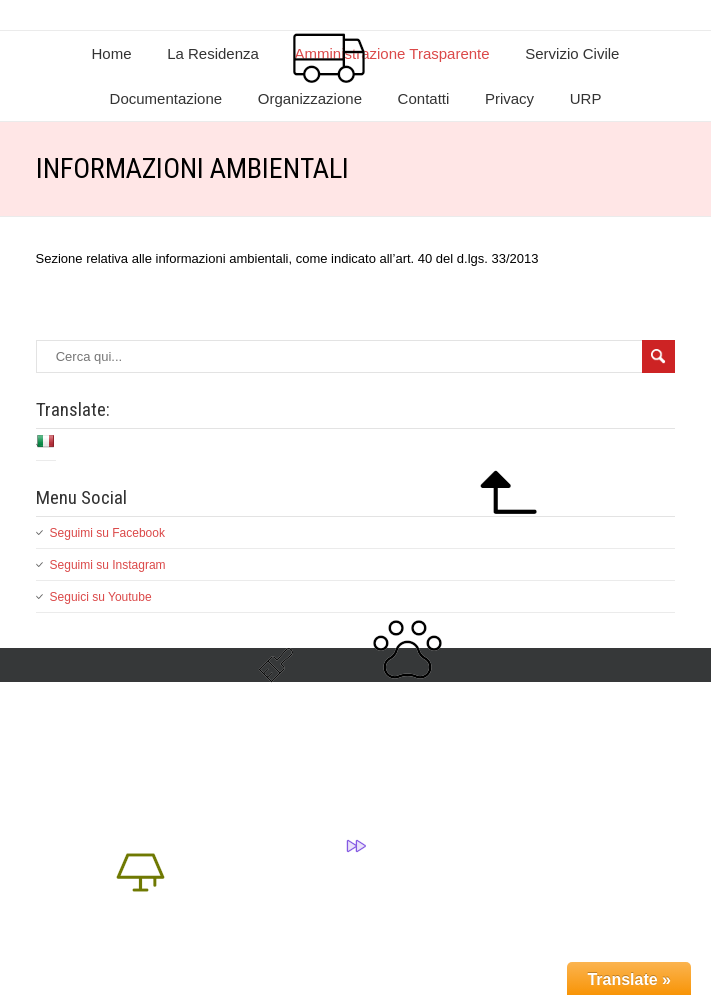 The image size is (711, 995). Describe the element at coordinates (407, 649) in the screenshot. I see `access pet-related features or settings` at that location.